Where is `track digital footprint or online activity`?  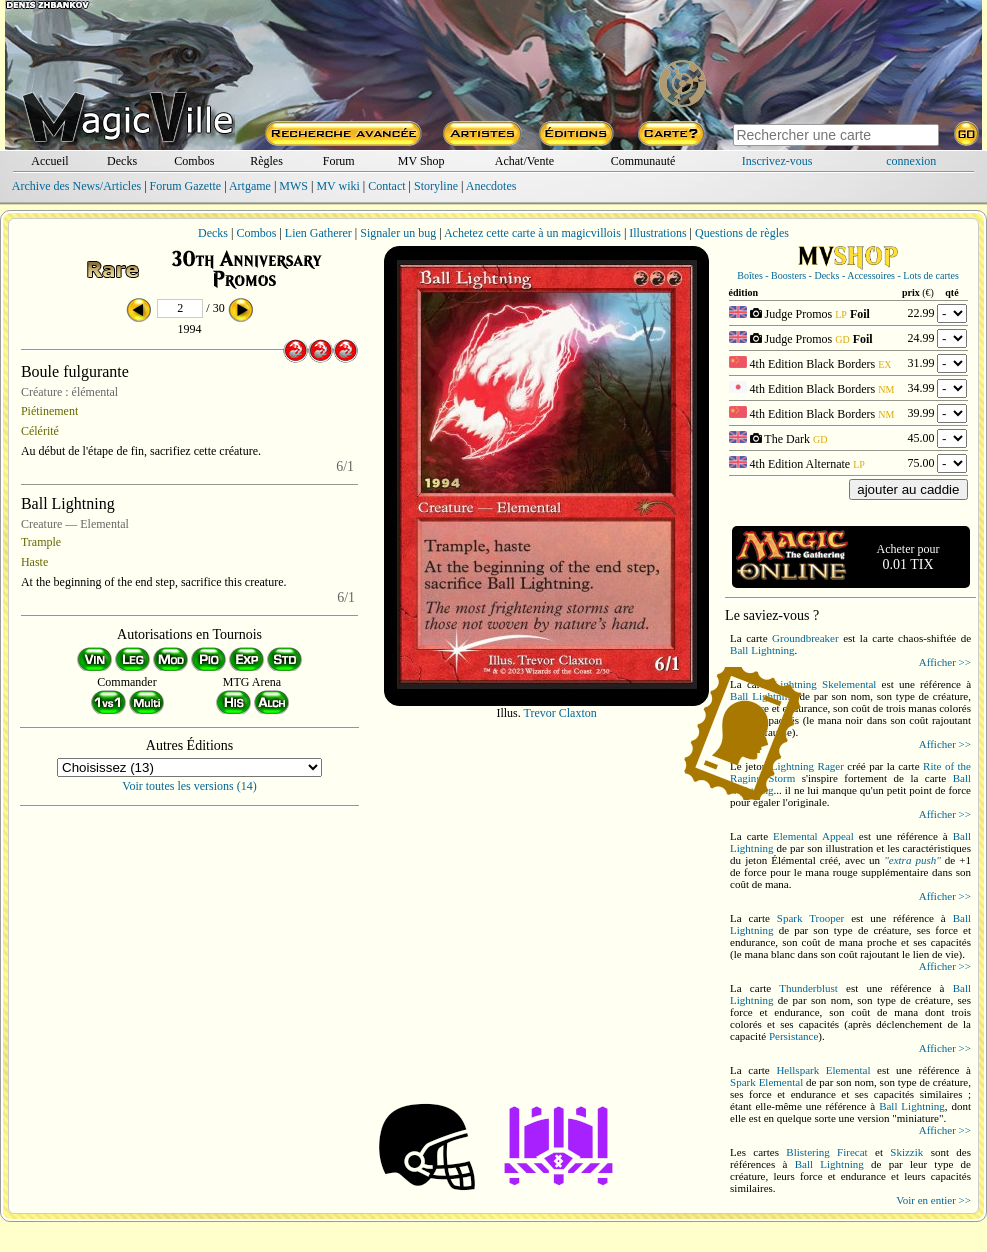 track digital footprint or online activity is located at coordinates (682, 83).